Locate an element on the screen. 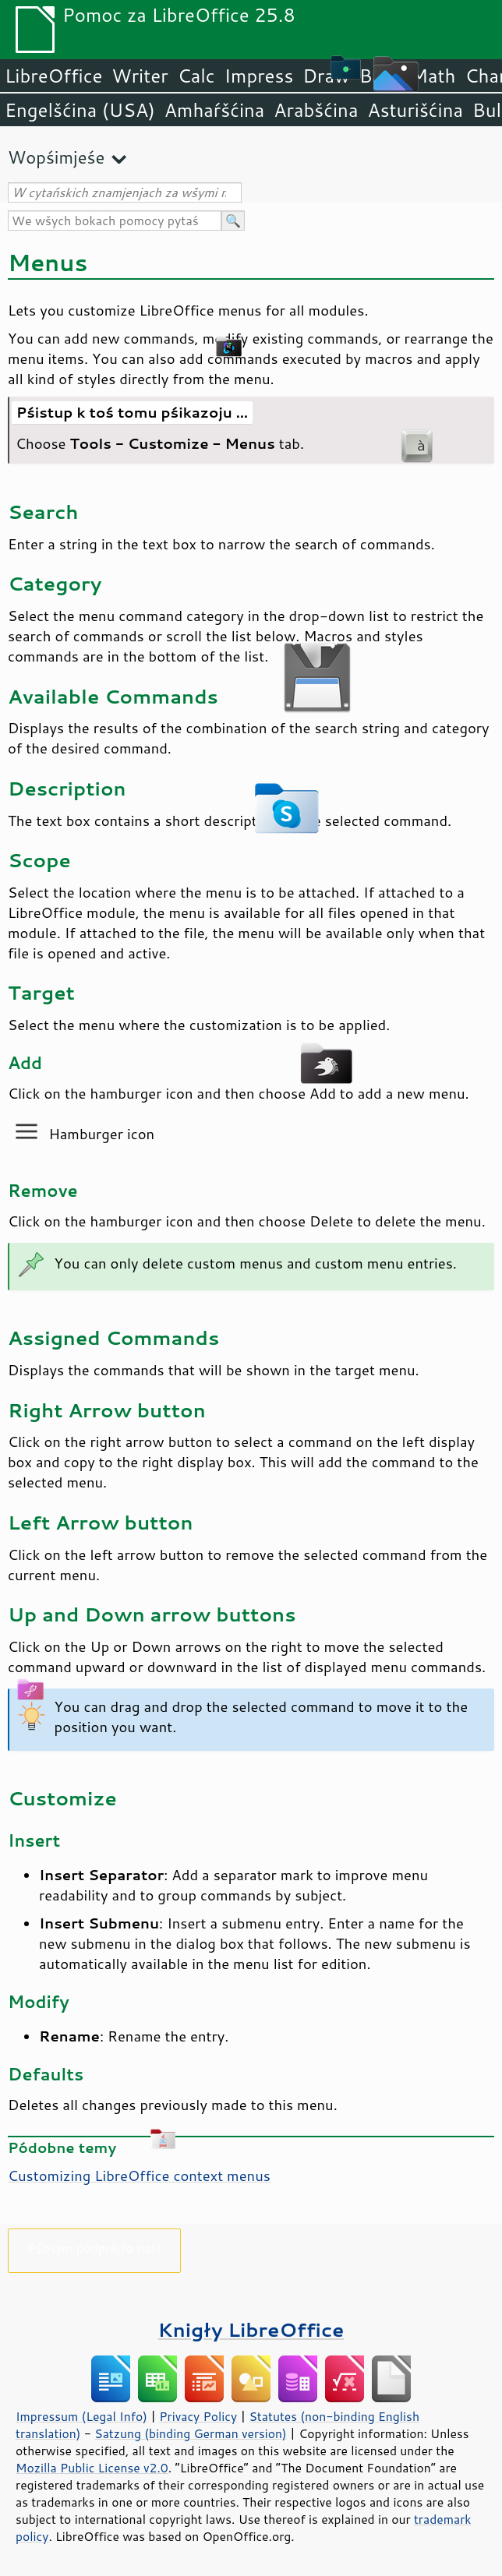 The width and height of the screenshot is (502, 2576). open pictures folder is located at coordinates (395, 75).